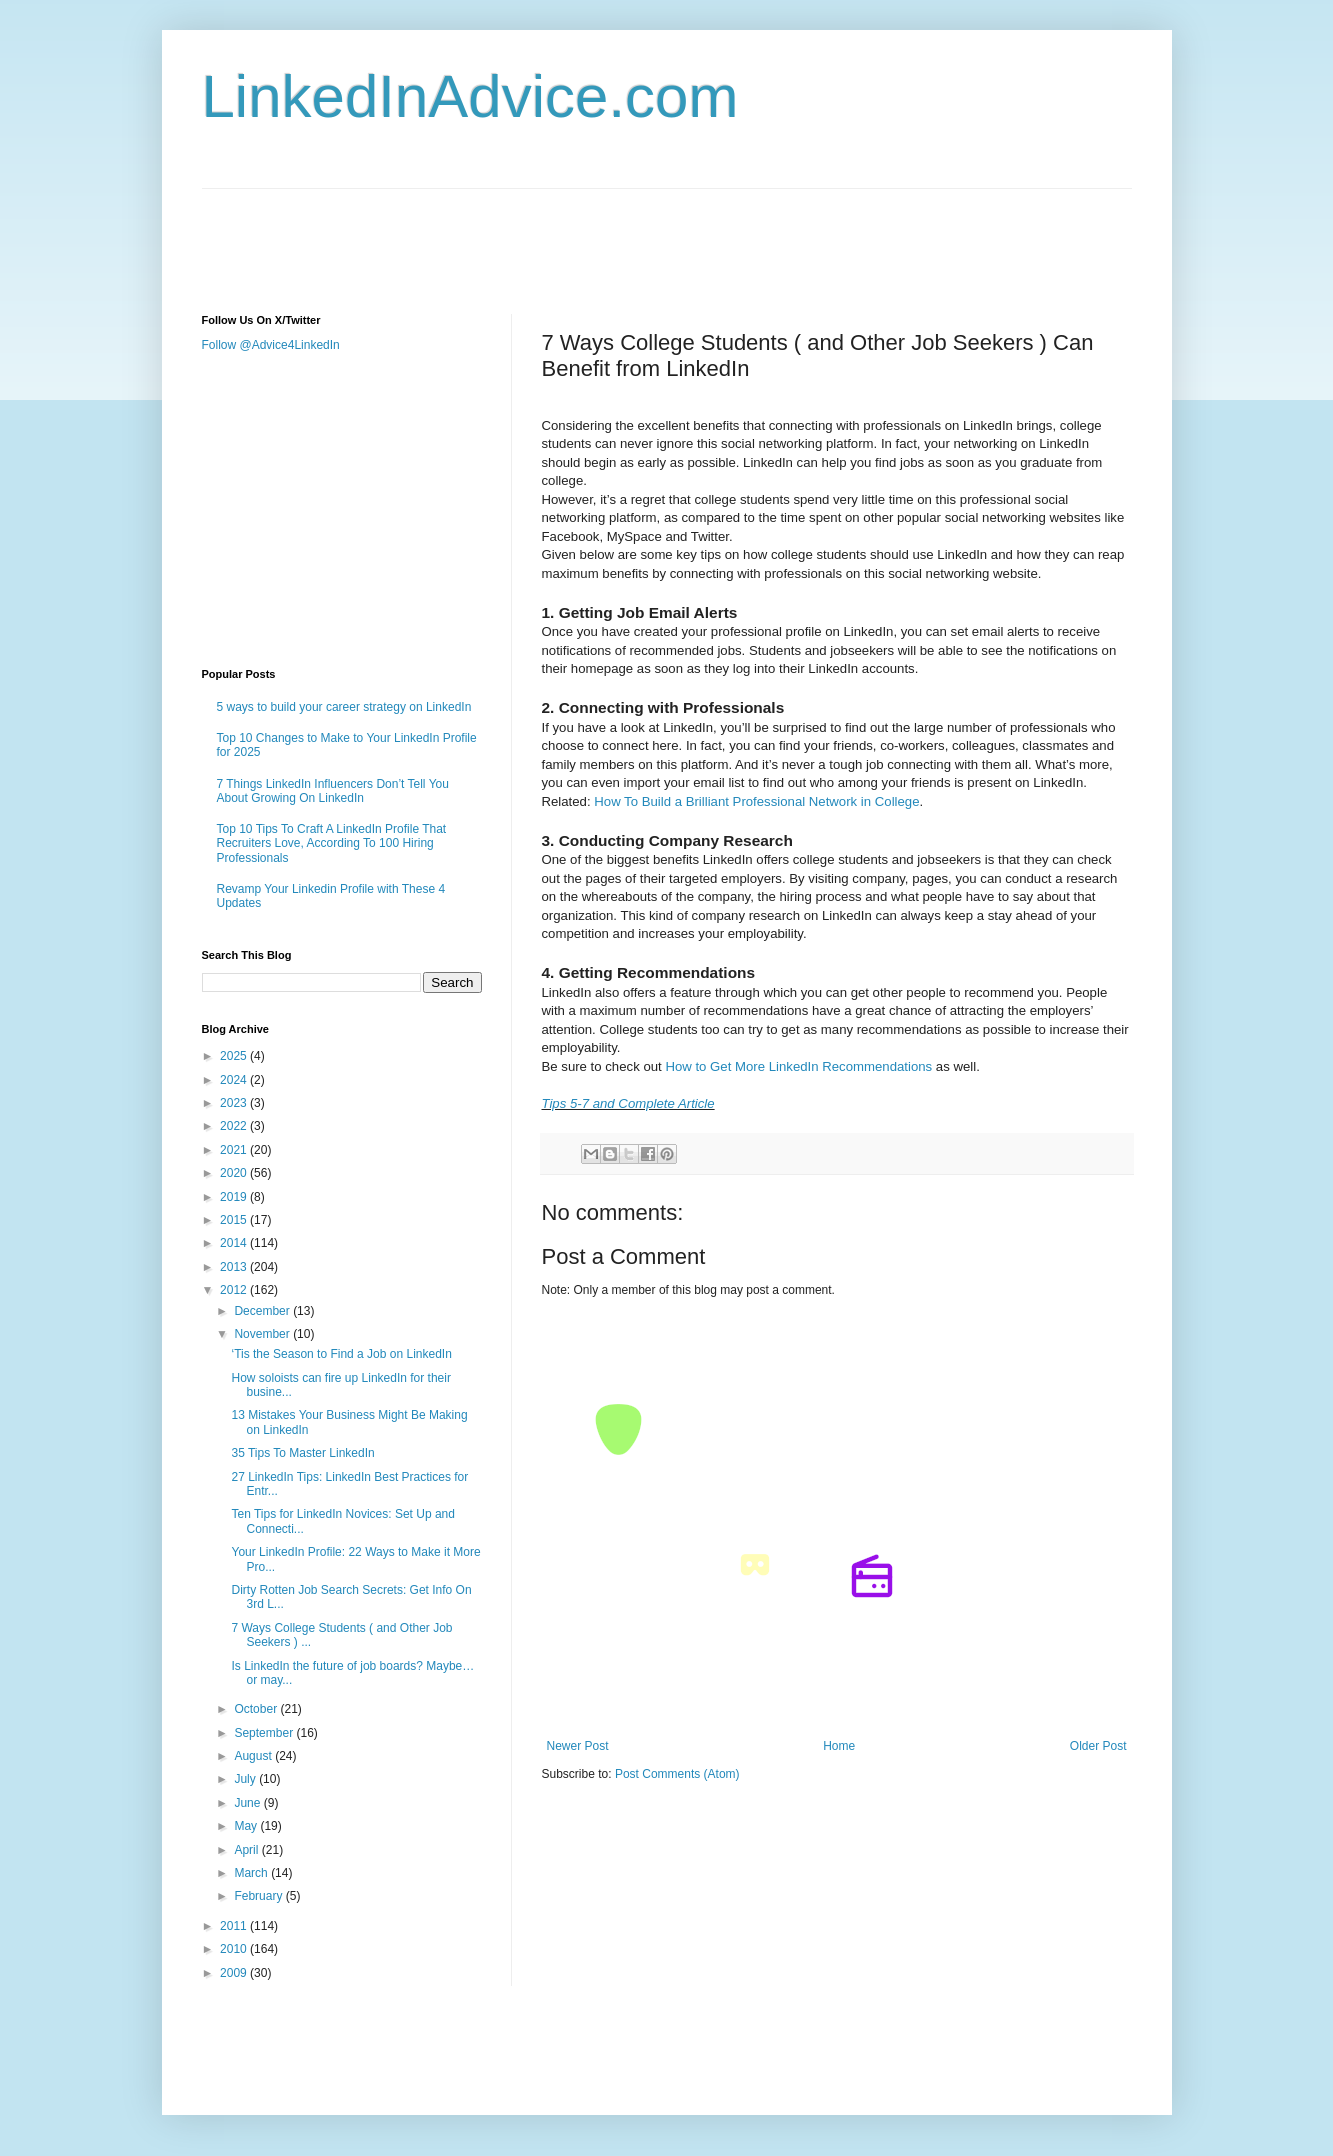 The width and height of the screenshot is (1333, 2156). Describe the element at coordinates (755, 1564) in the screenshot. I see `access virtual reality or VR mode` at that location.